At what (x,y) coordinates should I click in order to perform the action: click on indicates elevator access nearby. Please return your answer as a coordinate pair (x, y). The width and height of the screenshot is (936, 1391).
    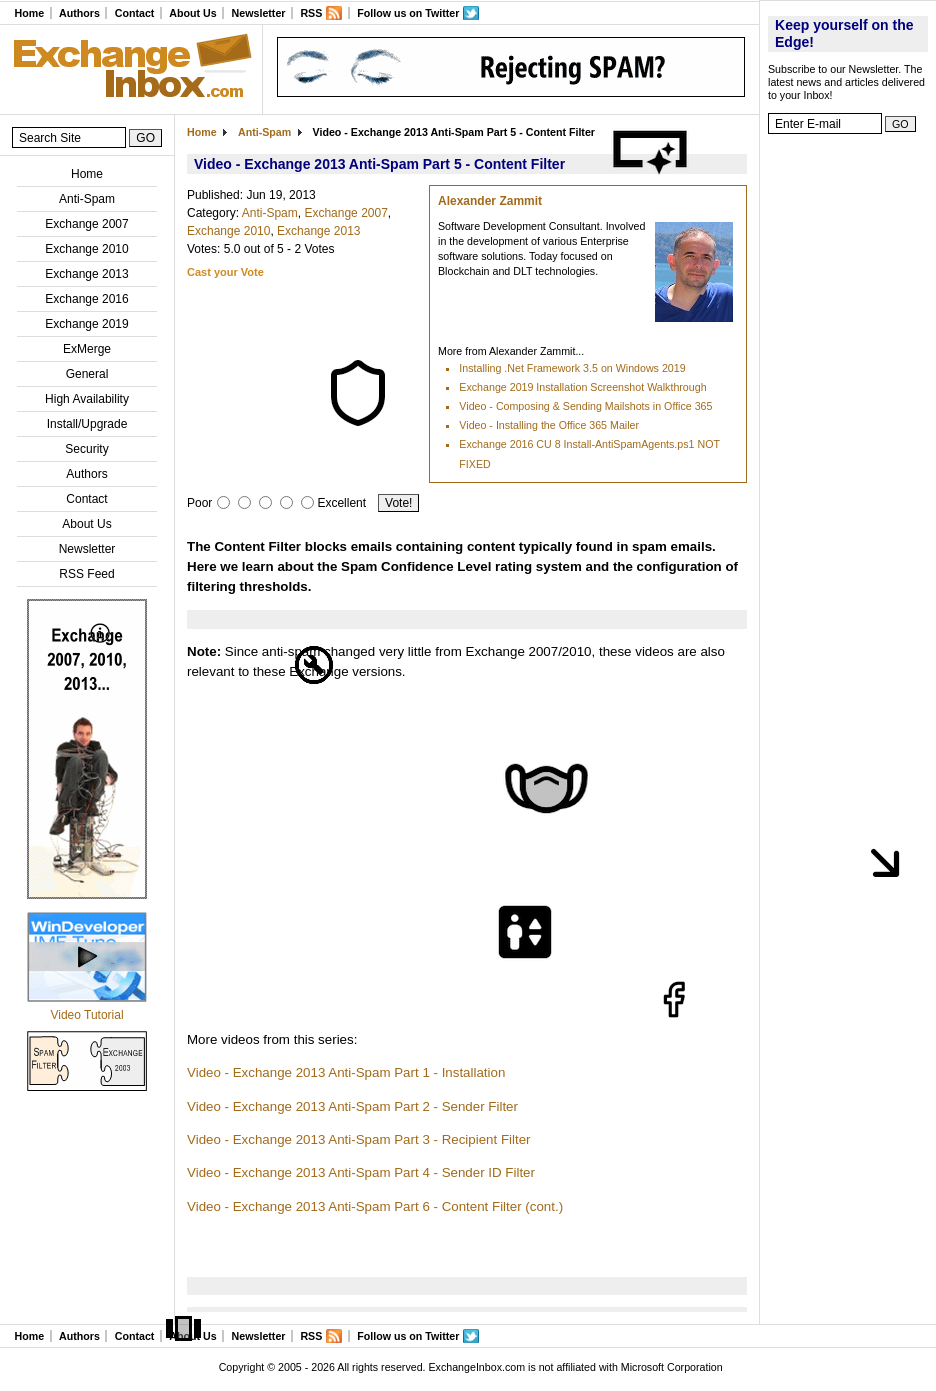
    Looking at the image, I should click on (525, 932).